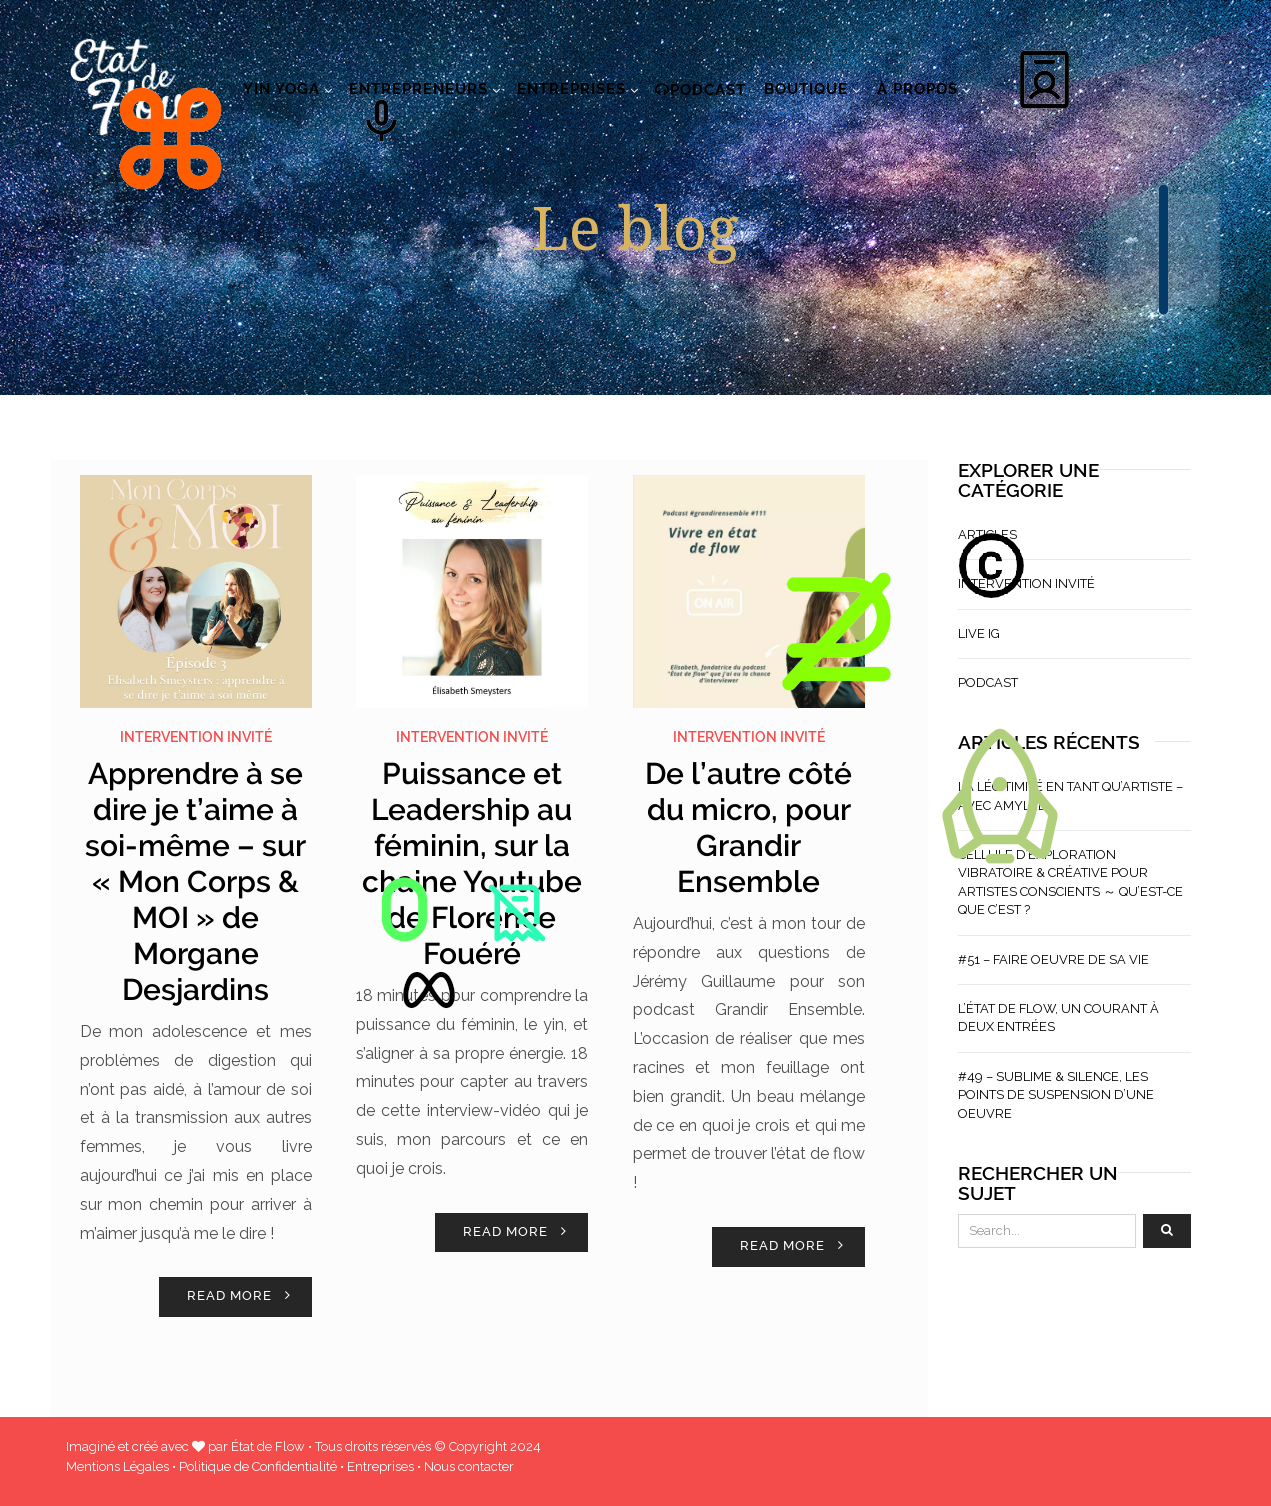 The height and width of the screenshot is (1506, 1271). What do you see at coordinates (836, 631) in the screenshot?
I see `indicates "not a superset of" in mathematical notation` at bounding box center [836, 631].